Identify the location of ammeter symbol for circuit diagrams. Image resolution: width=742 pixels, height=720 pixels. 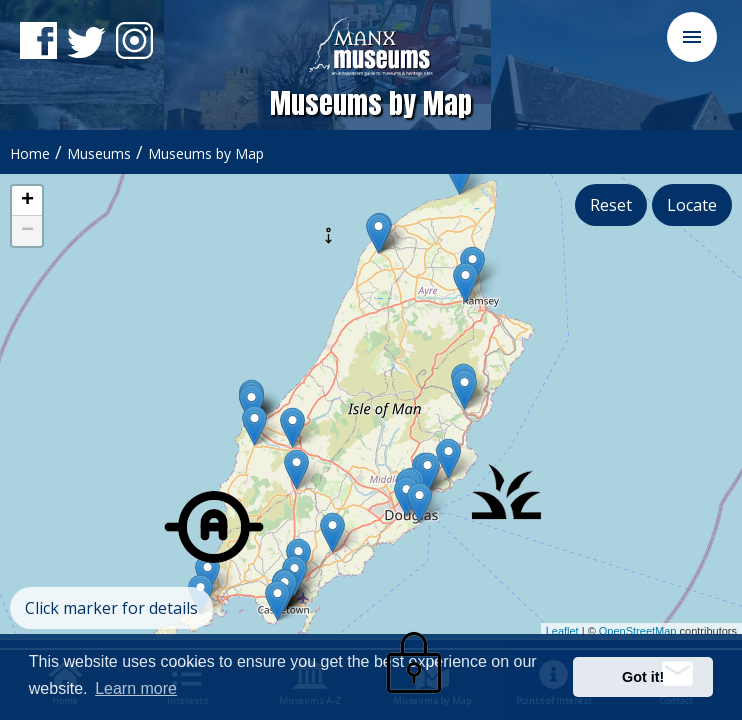
(214, 527).